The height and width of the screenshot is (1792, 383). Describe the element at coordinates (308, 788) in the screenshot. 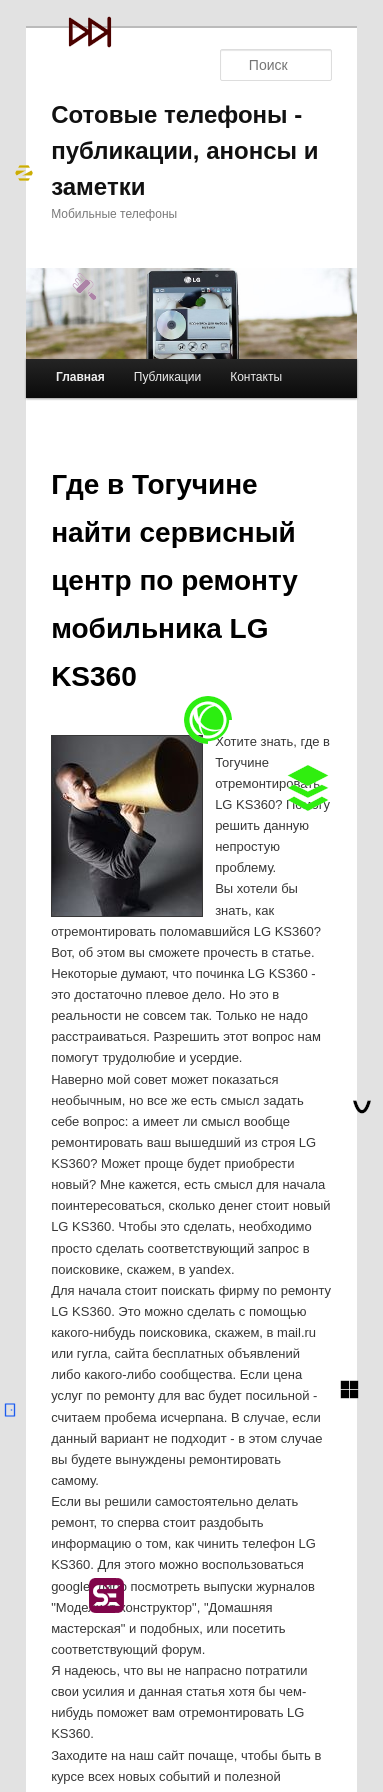

I see `buffer social media management app logo` at that location.